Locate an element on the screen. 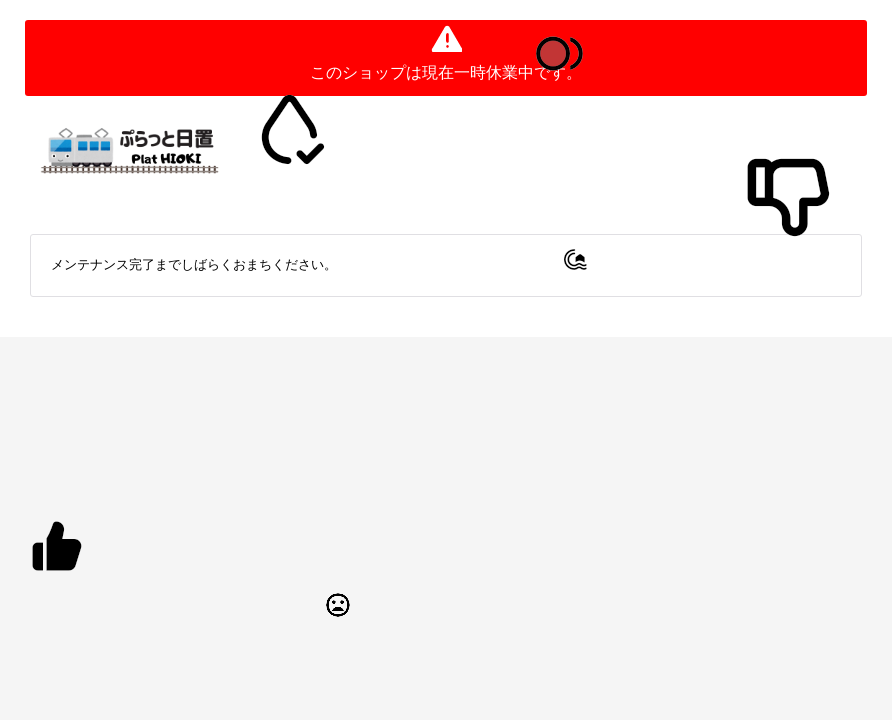 The width and height of the screenshot is (892, 720). indicates active recording or live broadcast is located at coordinates (559, 53).